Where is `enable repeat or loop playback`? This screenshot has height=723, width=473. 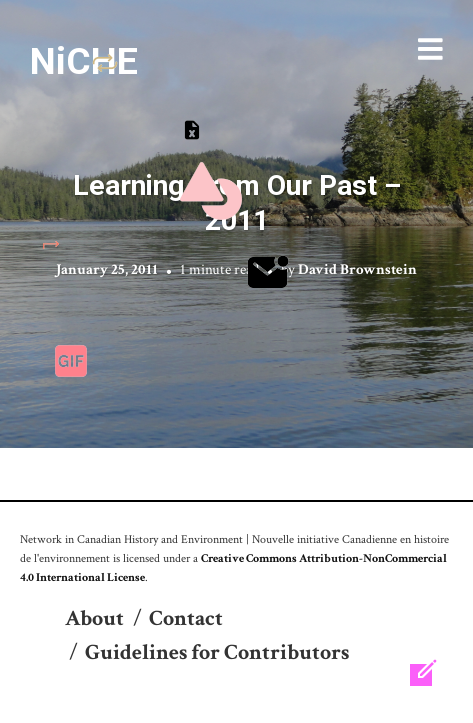
enable repeat or loop playback is located at coordinates (105, 63).